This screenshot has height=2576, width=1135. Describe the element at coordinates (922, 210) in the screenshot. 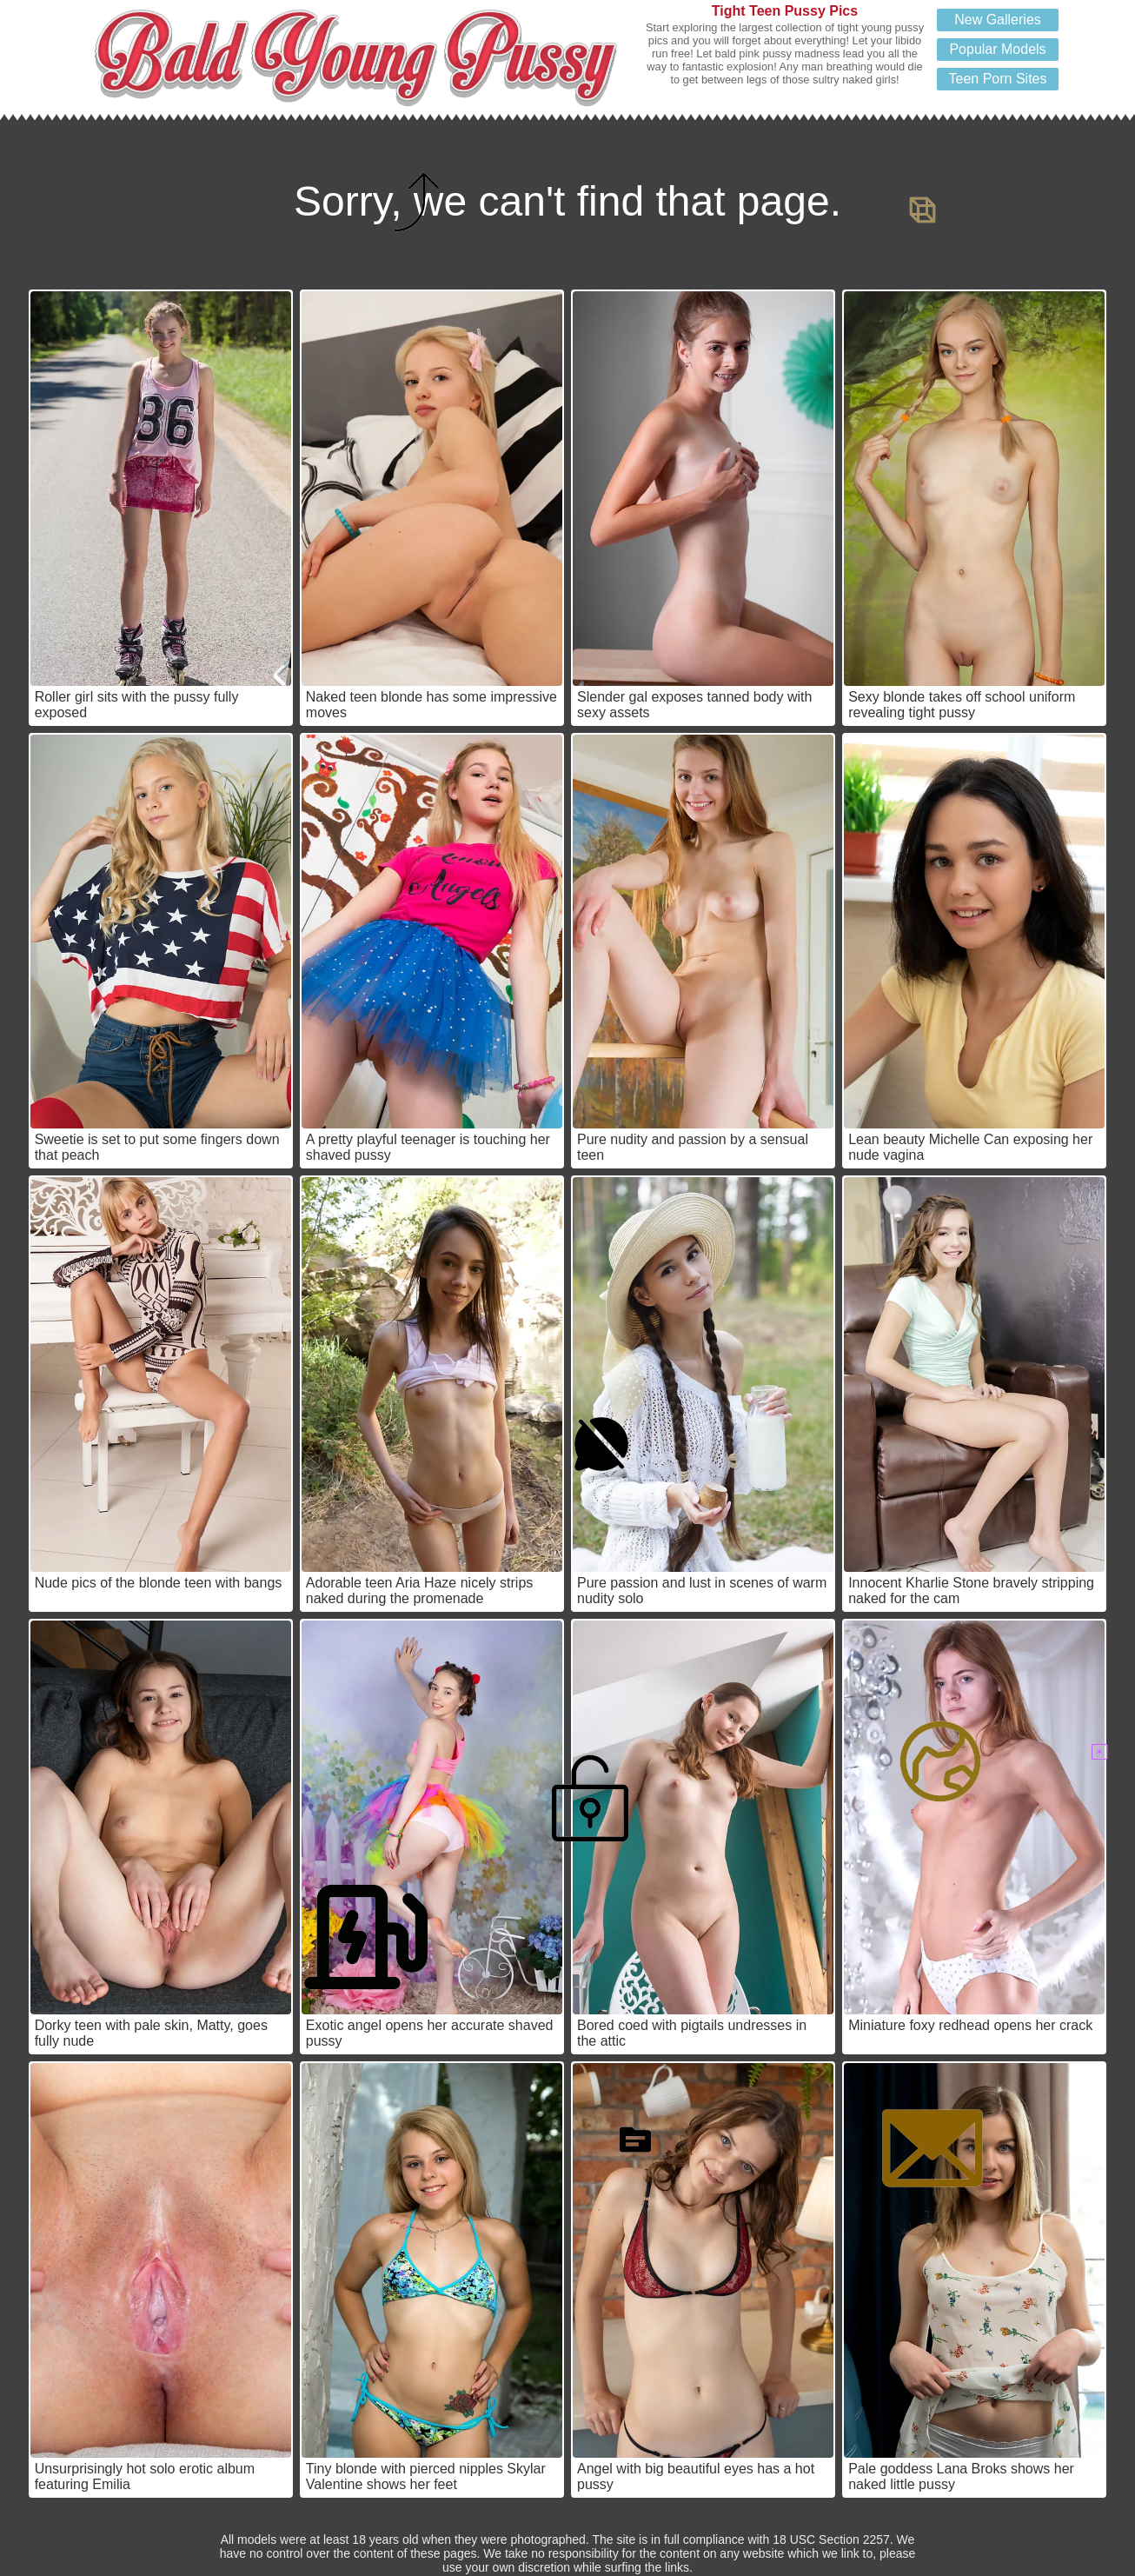

I see `view 3D model or object` at that location.